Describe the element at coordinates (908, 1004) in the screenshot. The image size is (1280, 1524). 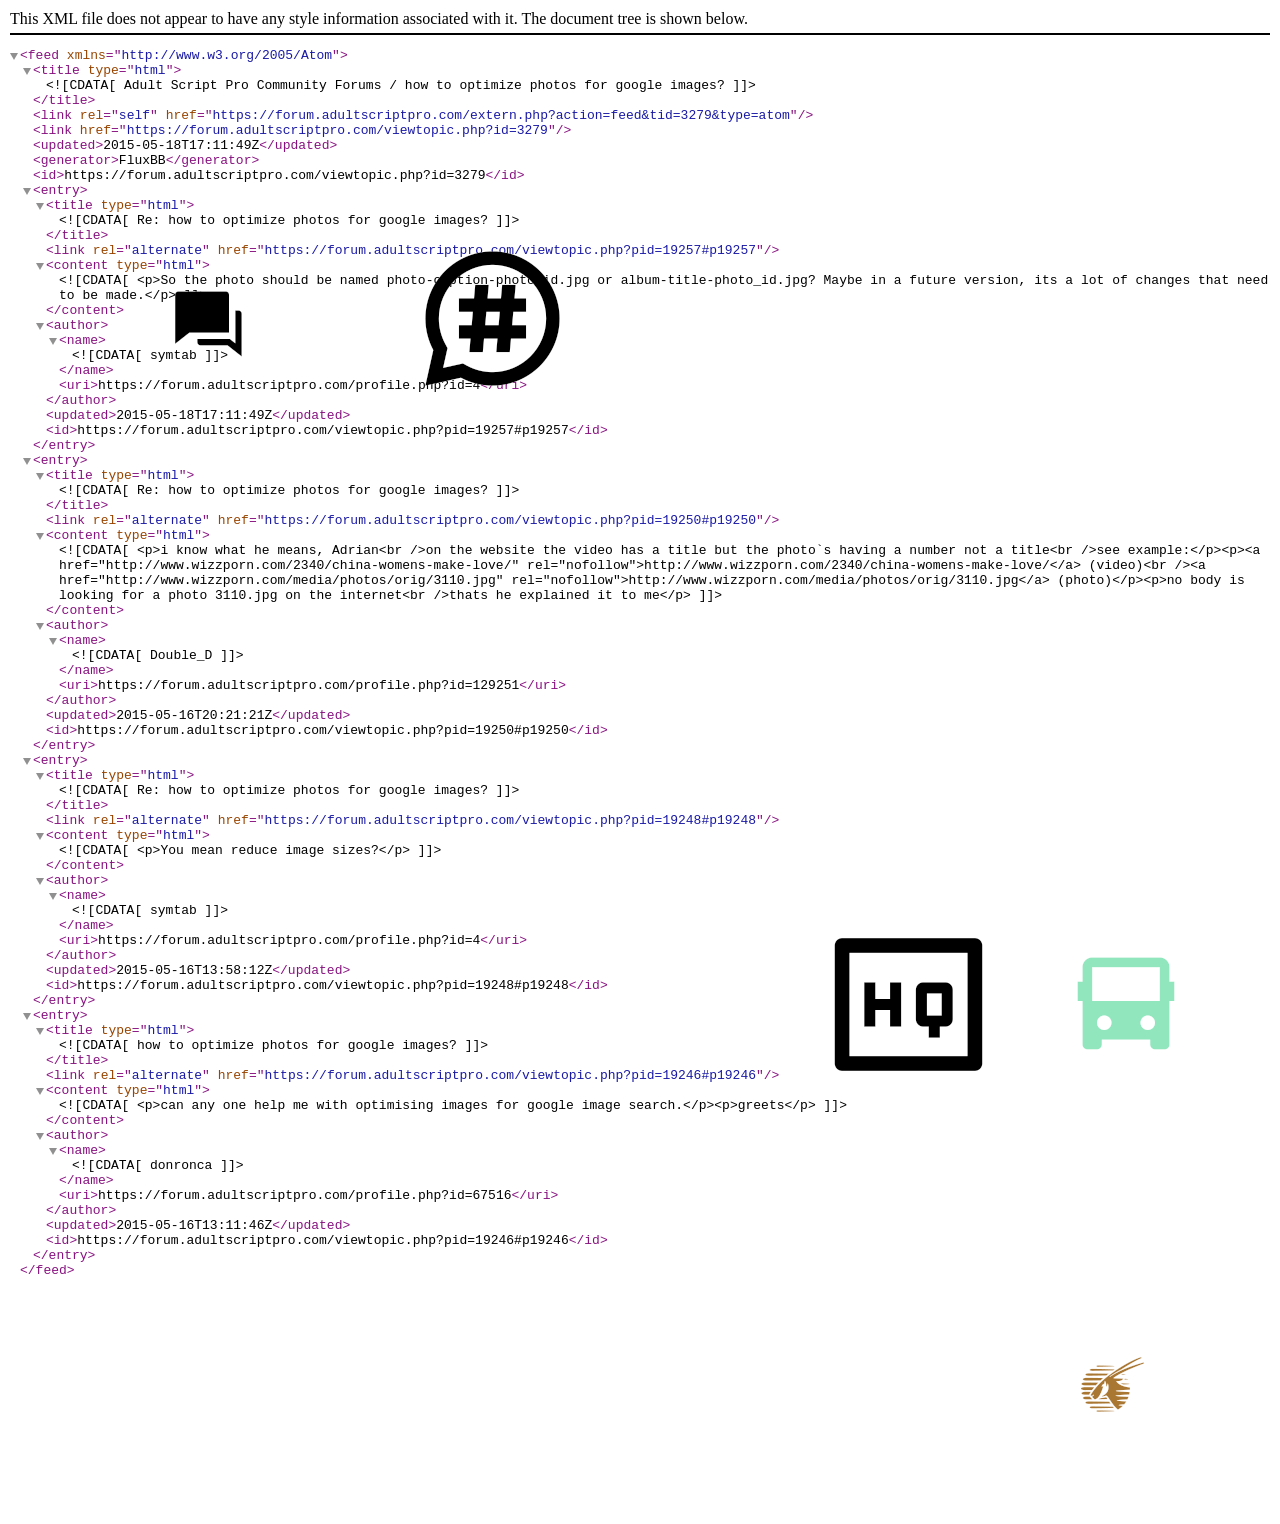
I see `indicates high quality media or streaming option` at that location.